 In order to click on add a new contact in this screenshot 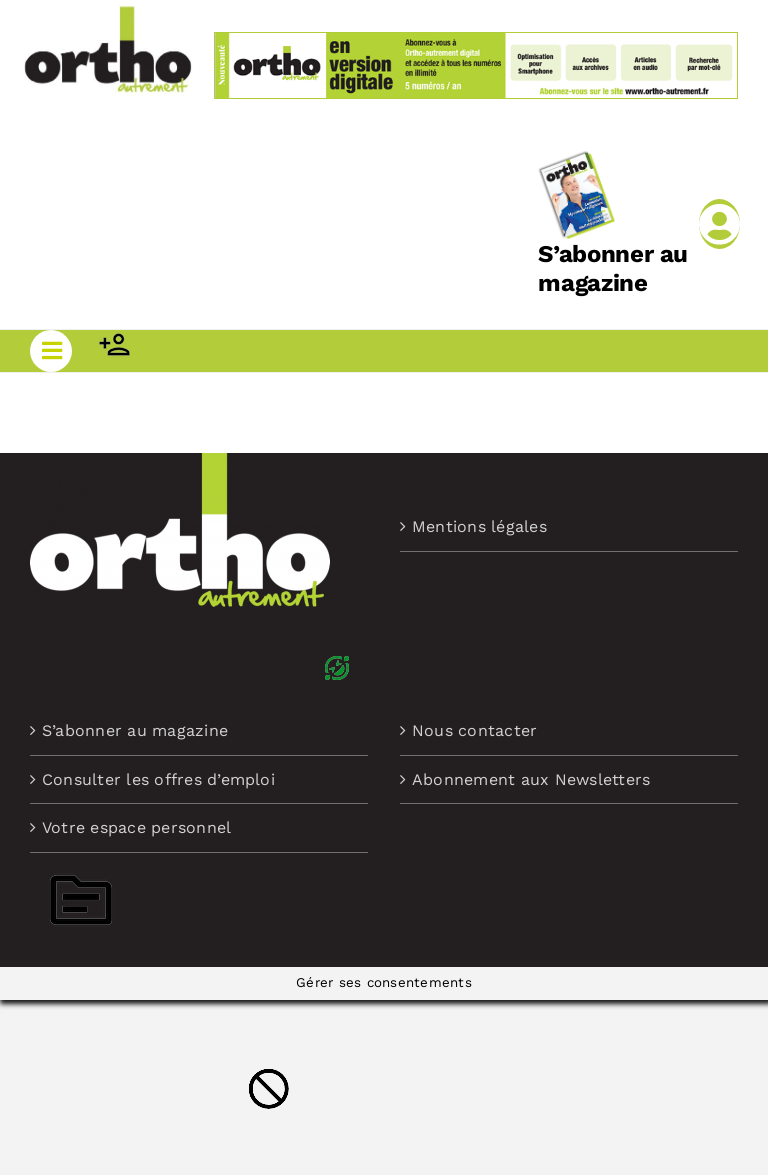, I will do `click(114, 344)`.